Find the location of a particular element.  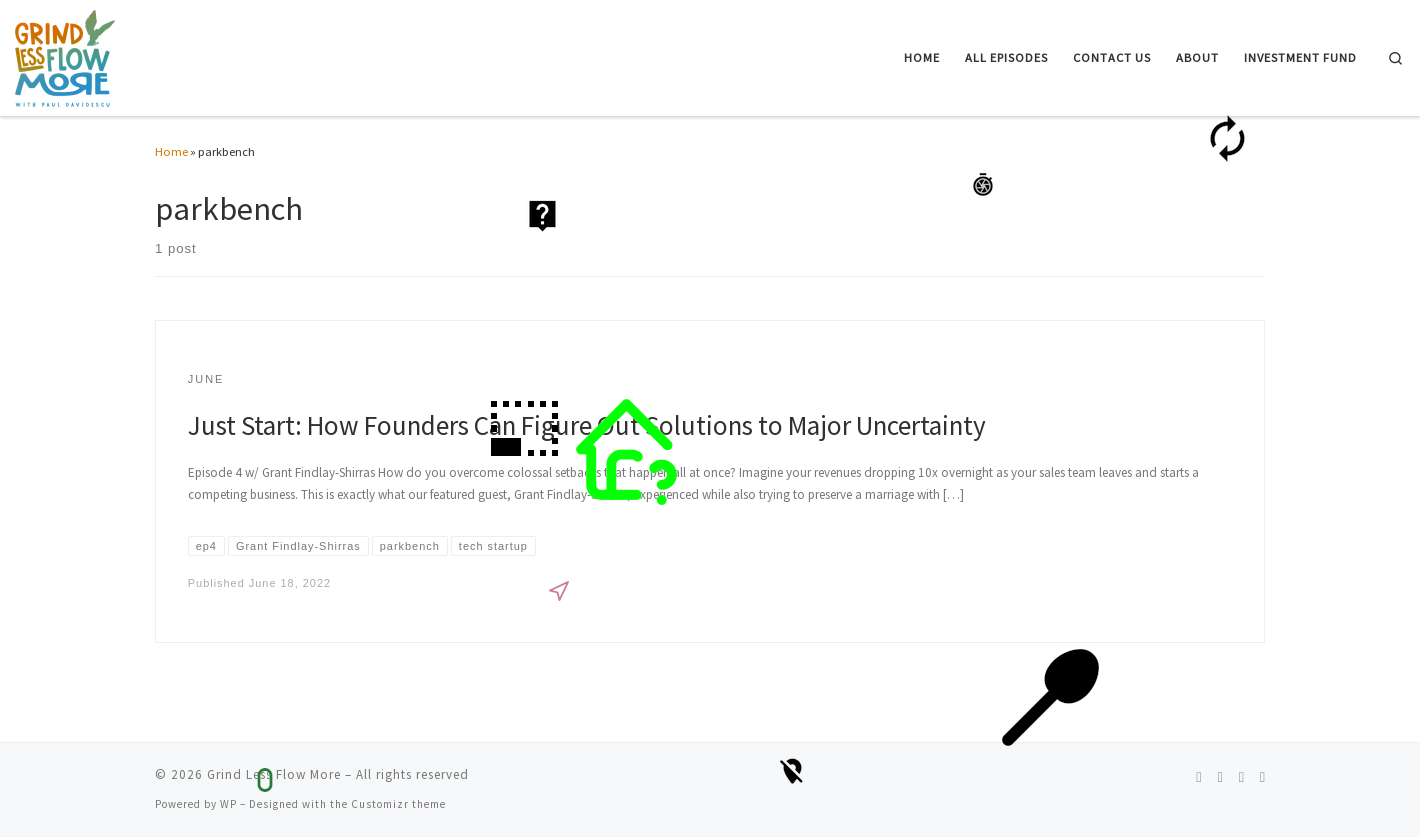

disable location services is located at coordinates (792, 771).